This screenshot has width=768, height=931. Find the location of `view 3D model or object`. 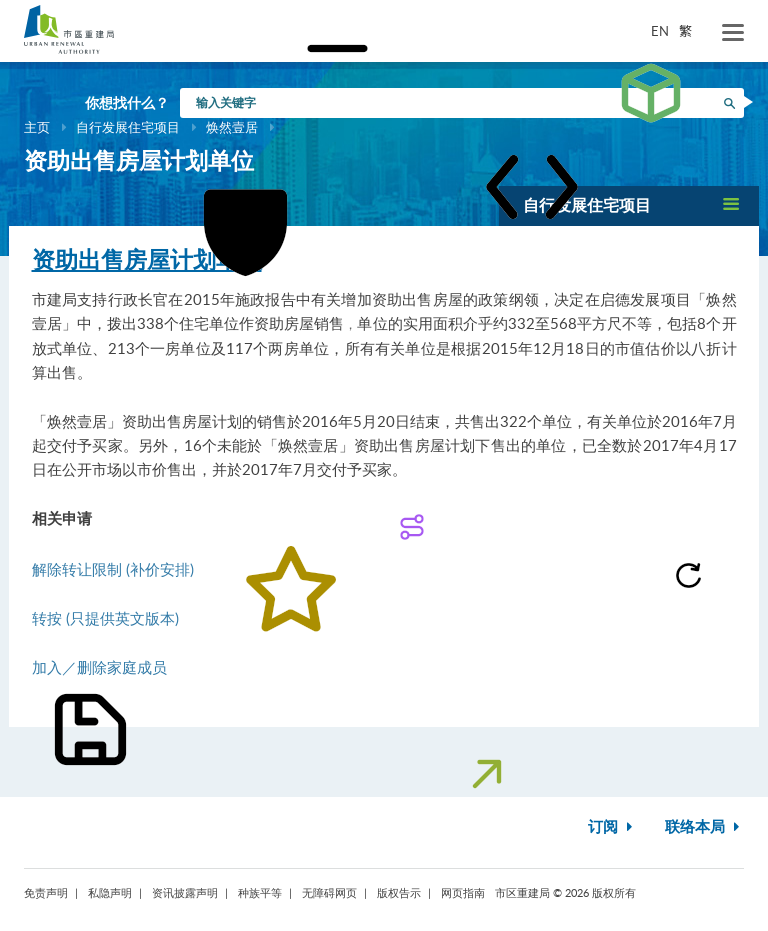

view 3D model or object is located at coordinates (651, 93).